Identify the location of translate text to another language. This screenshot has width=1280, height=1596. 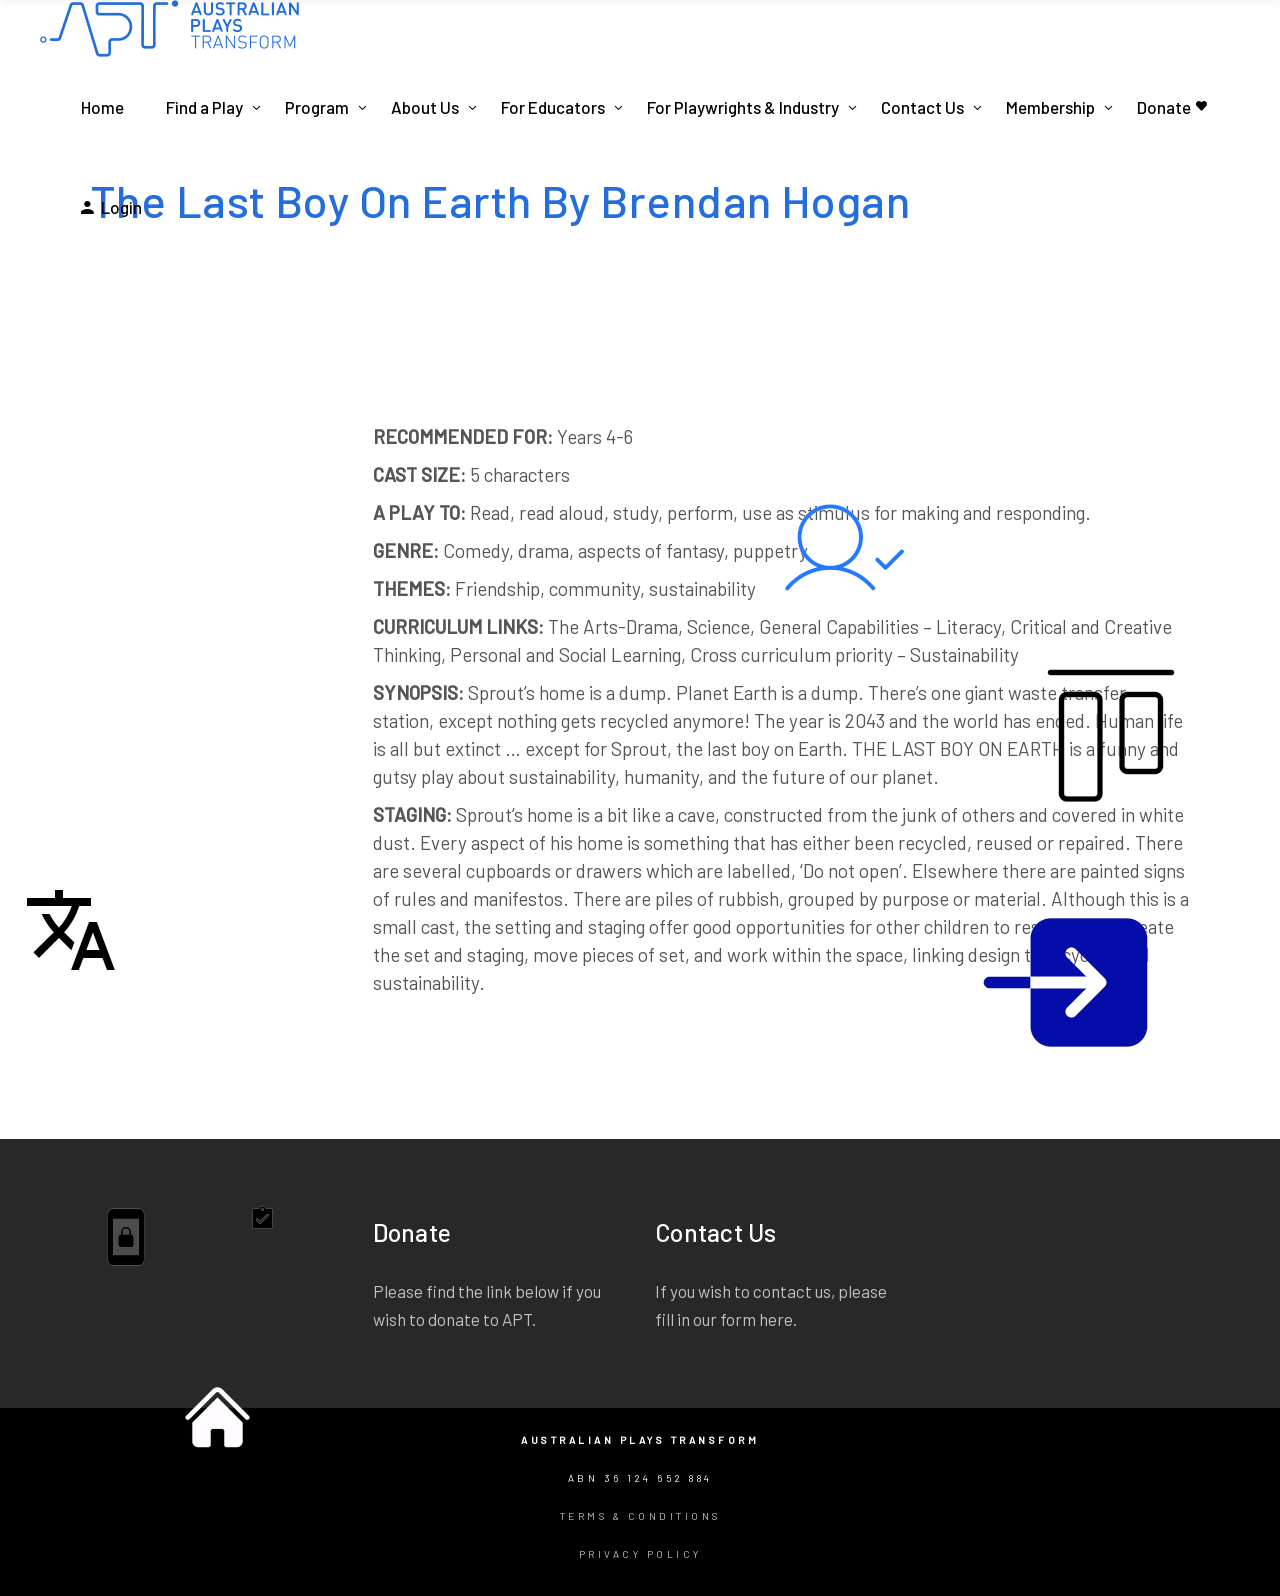
(71, 930).